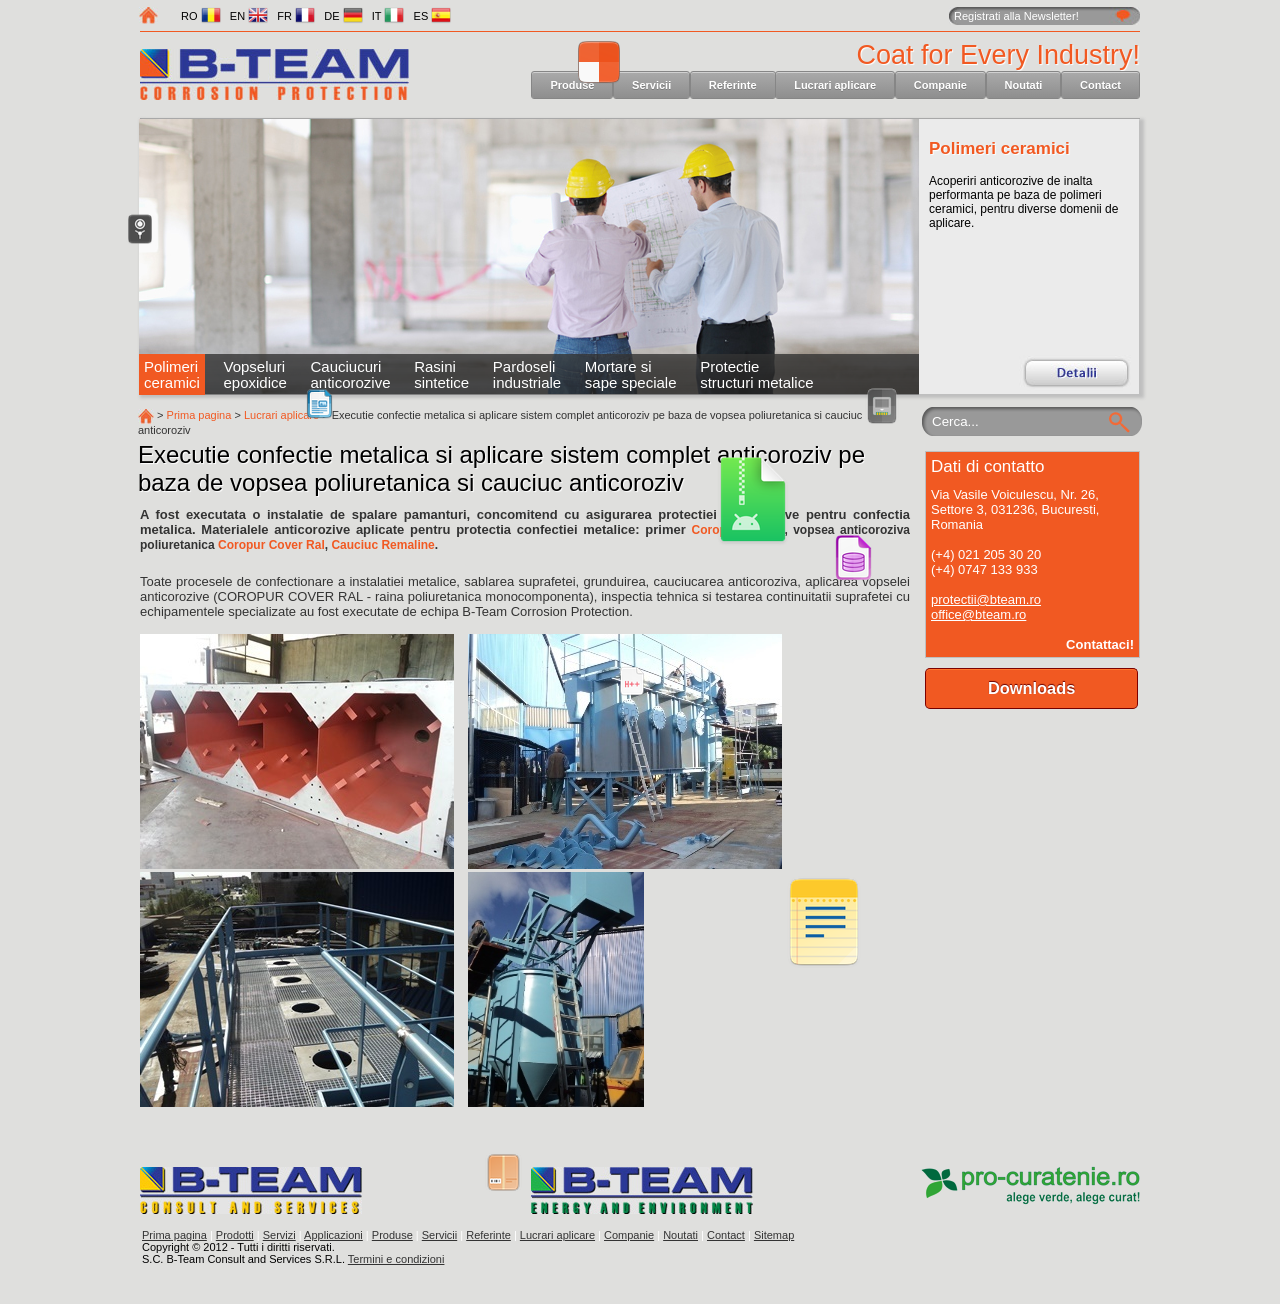 This screenshot has height=1304, width=1280. I want to click on archive selected email messages, so click(140, 229).